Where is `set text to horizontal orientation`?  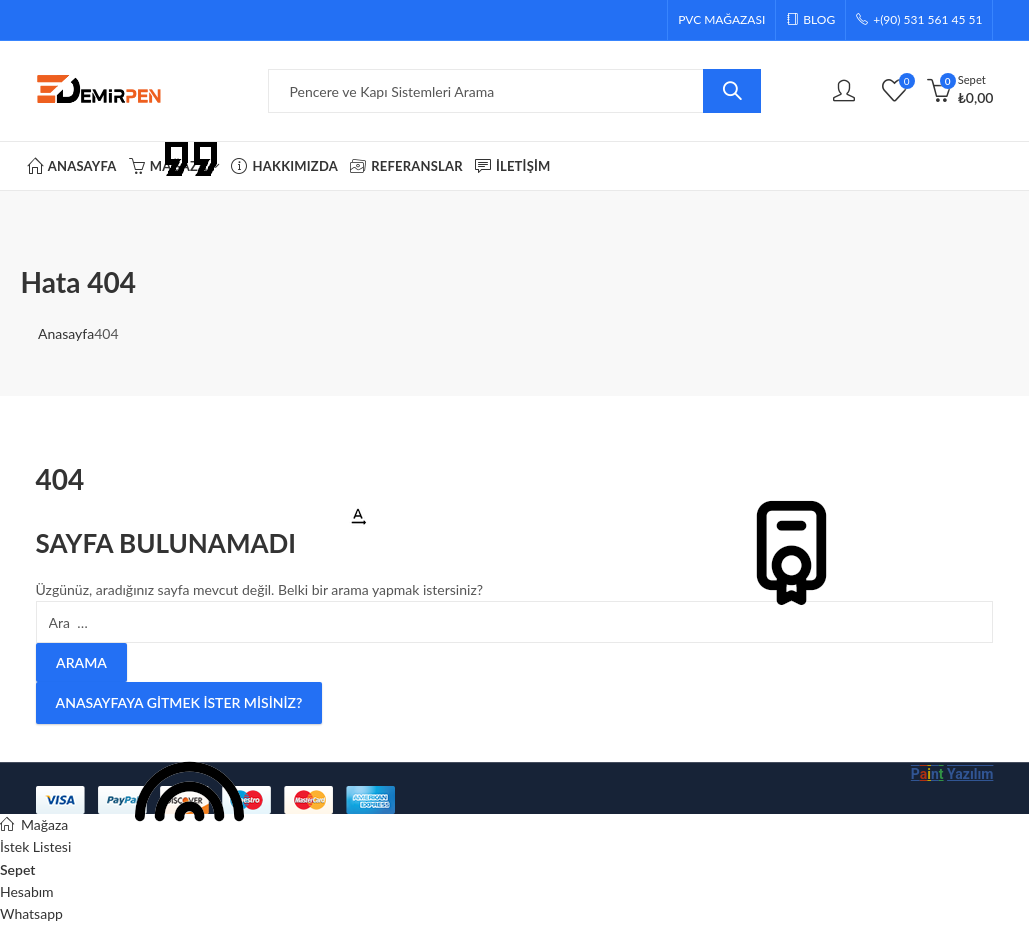 set text to horizontal orientation is located at coordinates (358, 517).